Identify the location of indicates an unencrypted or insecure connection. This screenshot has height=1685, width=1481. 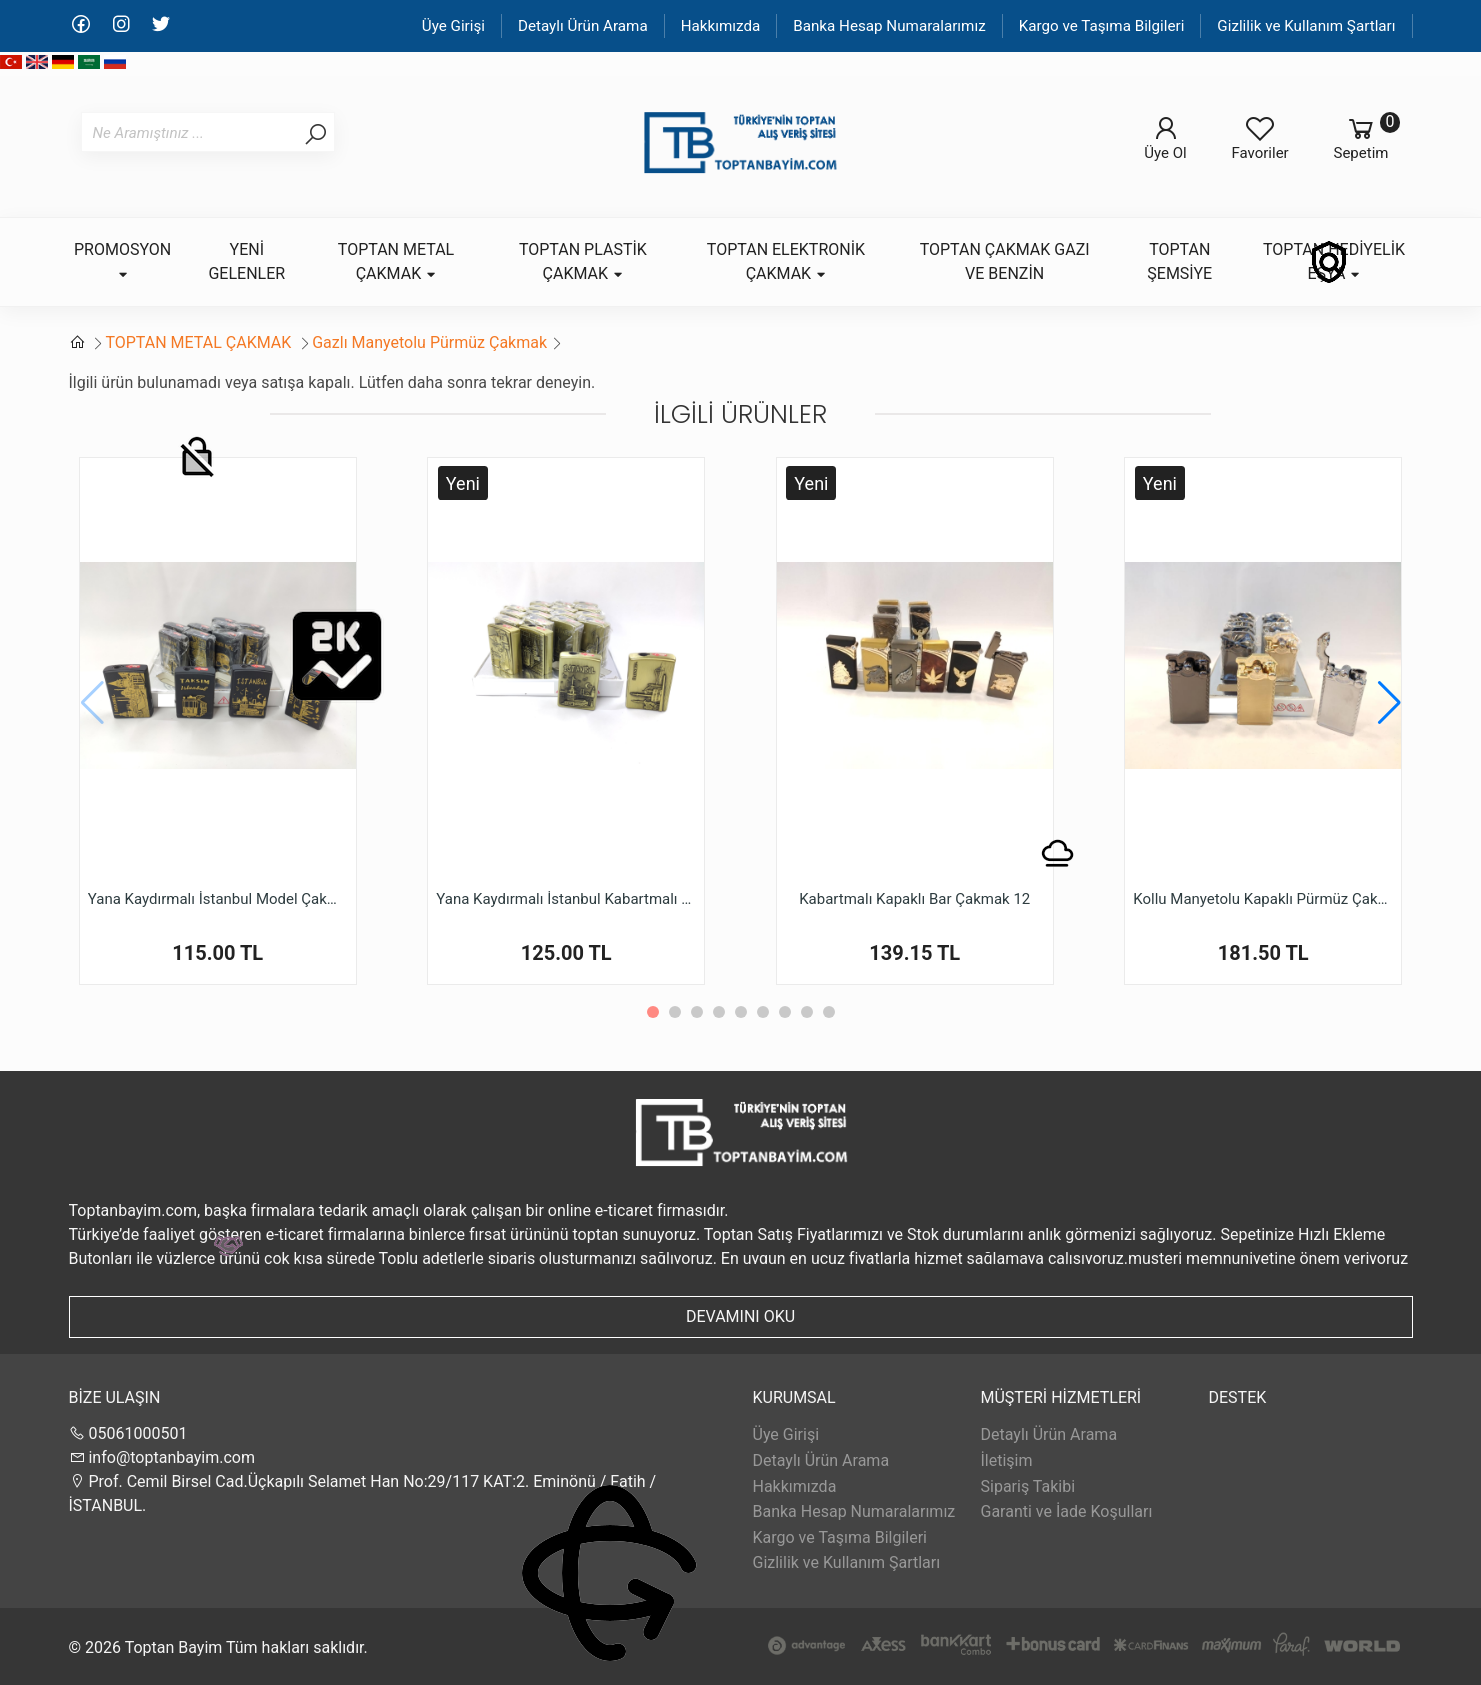
(197, 457).